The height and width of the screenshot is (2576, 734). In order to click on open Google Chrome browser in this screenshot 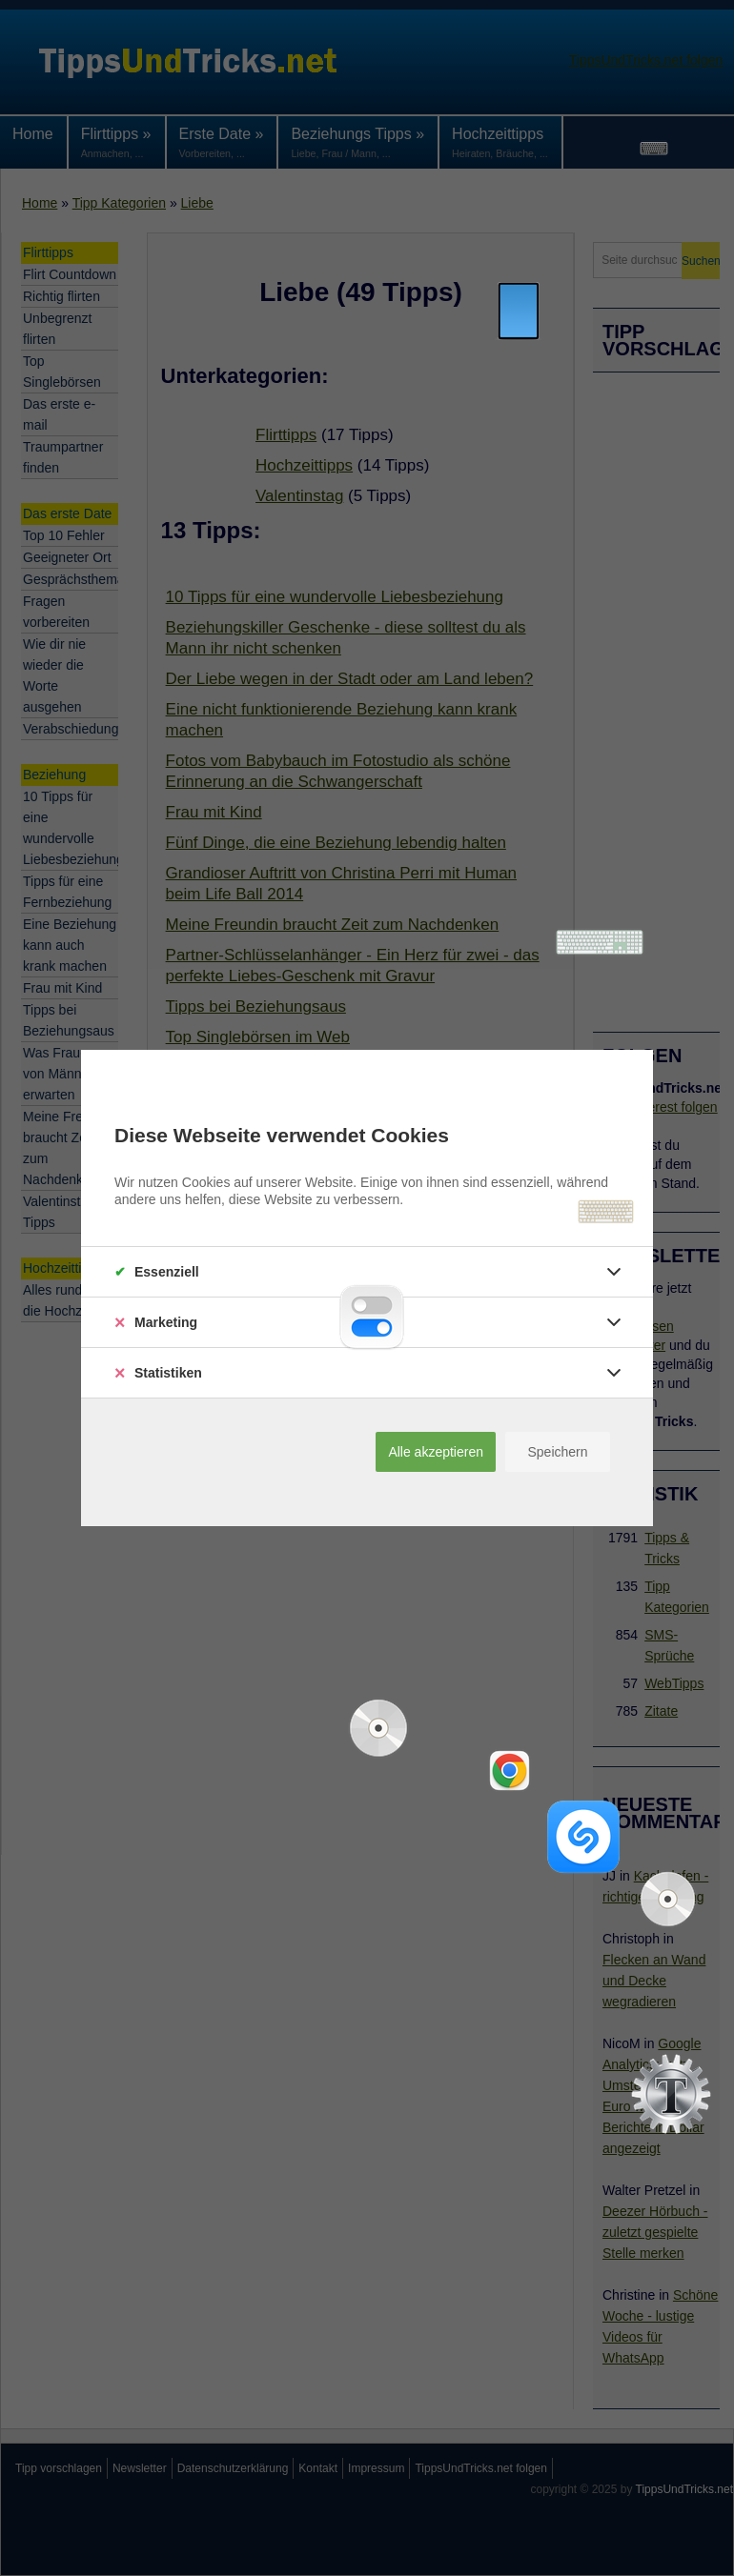, I will do `click(509, 1770)`.